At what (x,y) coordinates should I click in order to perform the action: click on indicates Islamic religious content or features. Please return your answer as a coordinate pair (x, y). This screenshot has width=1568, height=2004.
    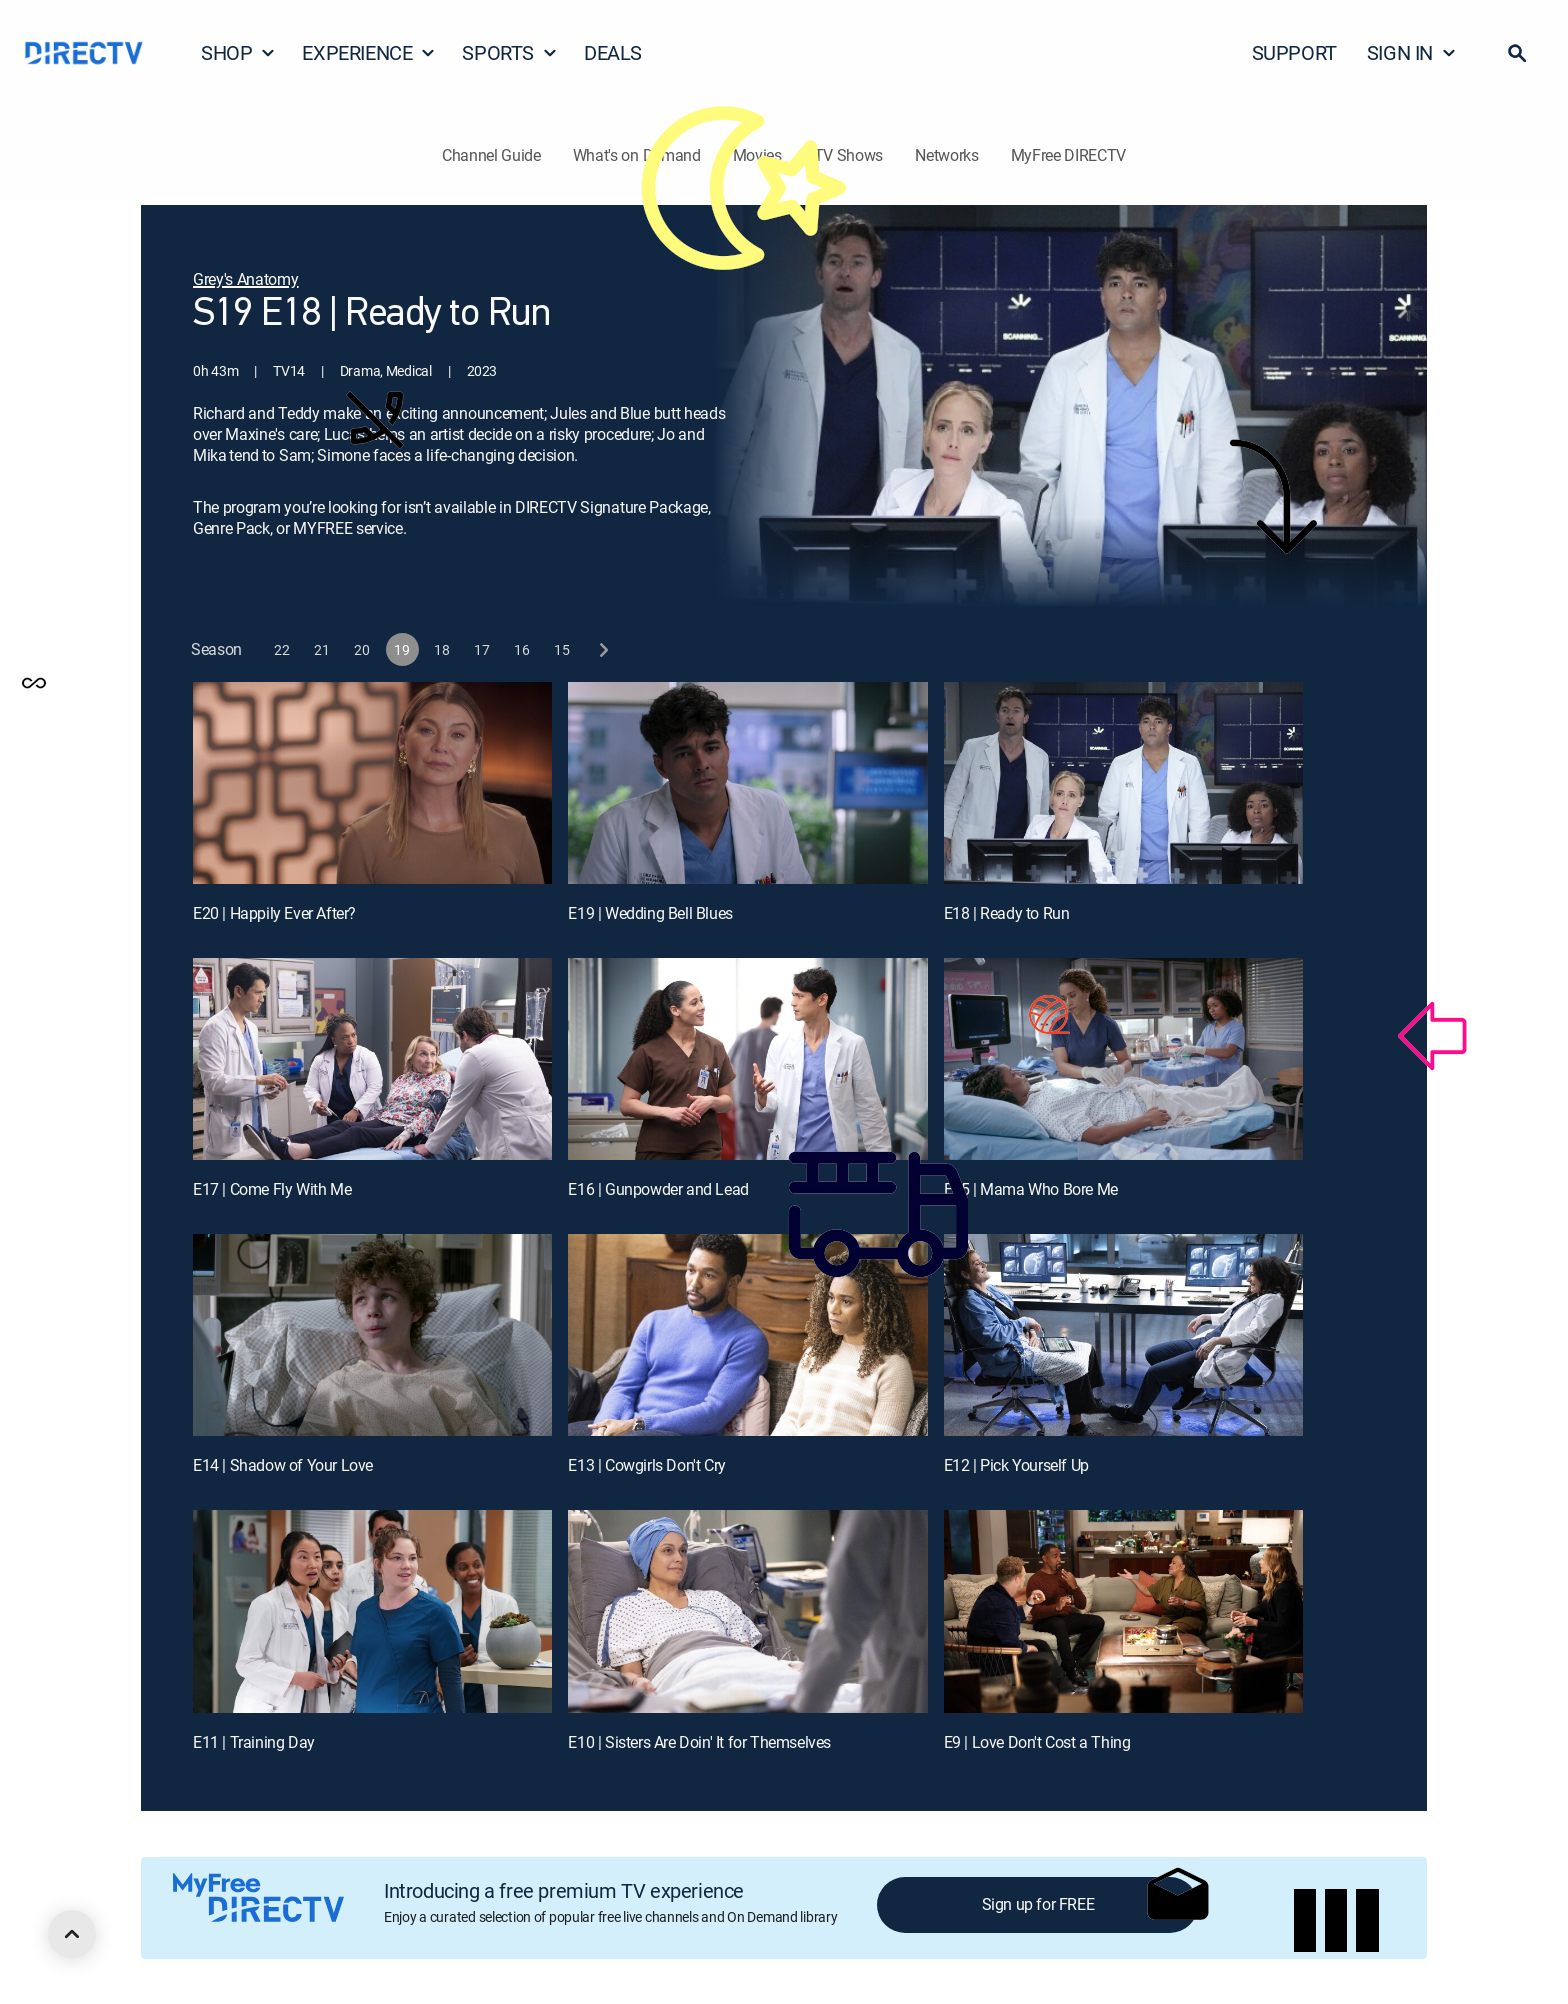
    Looking at the image, I should click on (737, 188).